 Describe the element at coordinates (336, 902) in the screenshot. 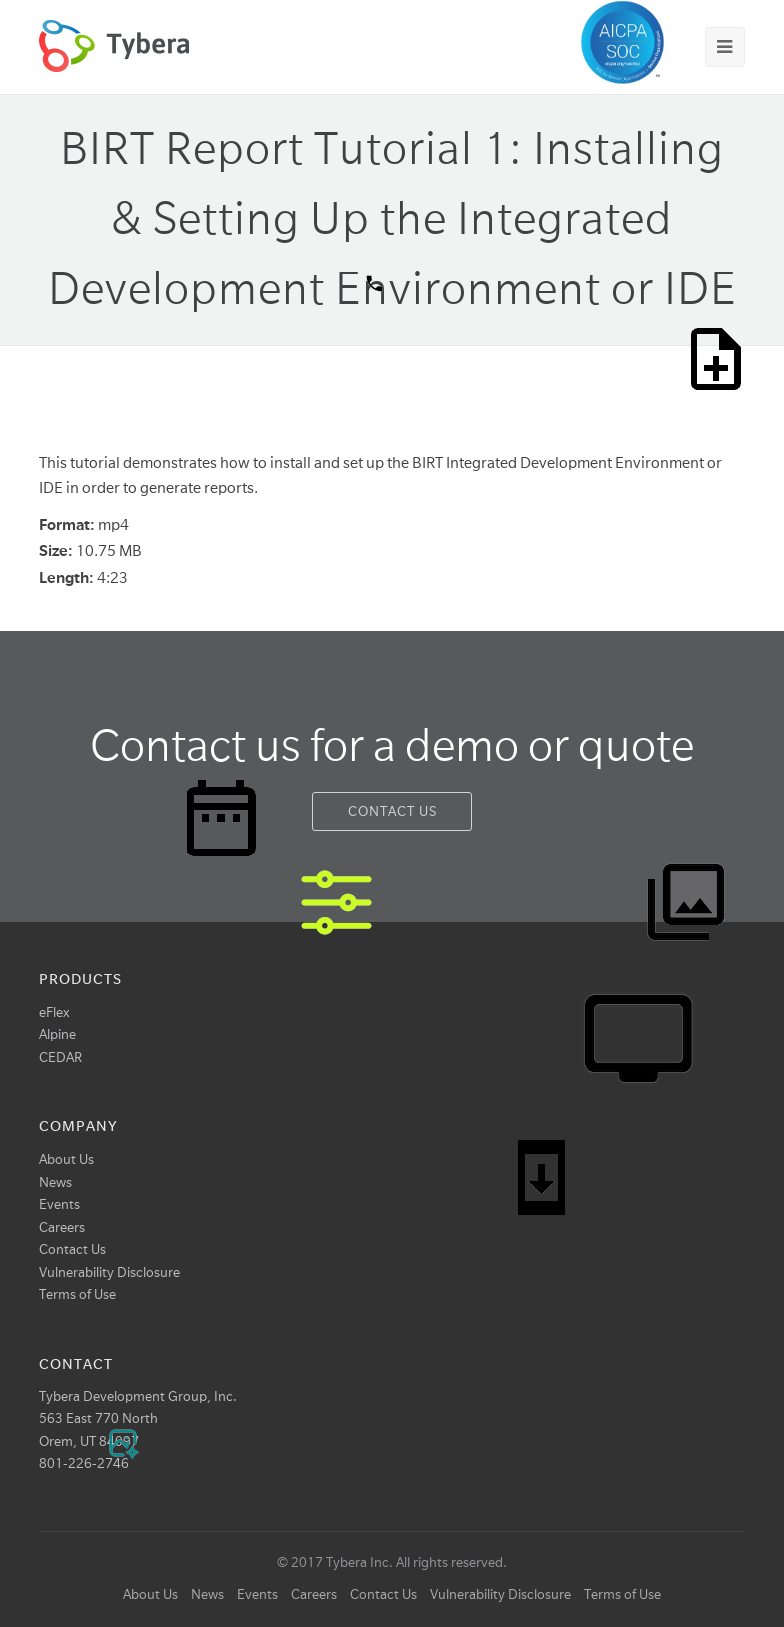

I see `adjust settings or preferences` at that location.